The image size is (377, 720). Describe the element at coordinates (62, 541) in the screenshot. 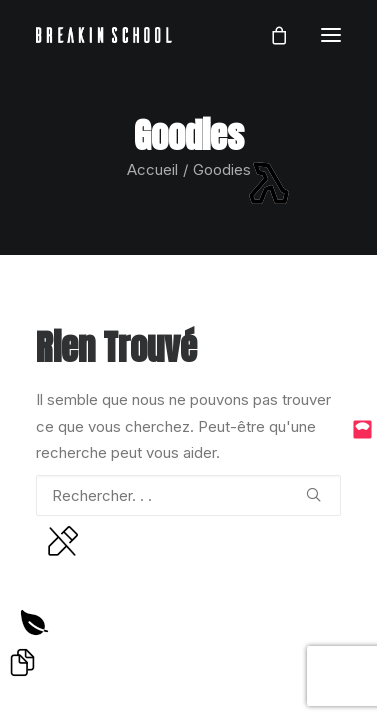

I see `editing is disabled` at that location.